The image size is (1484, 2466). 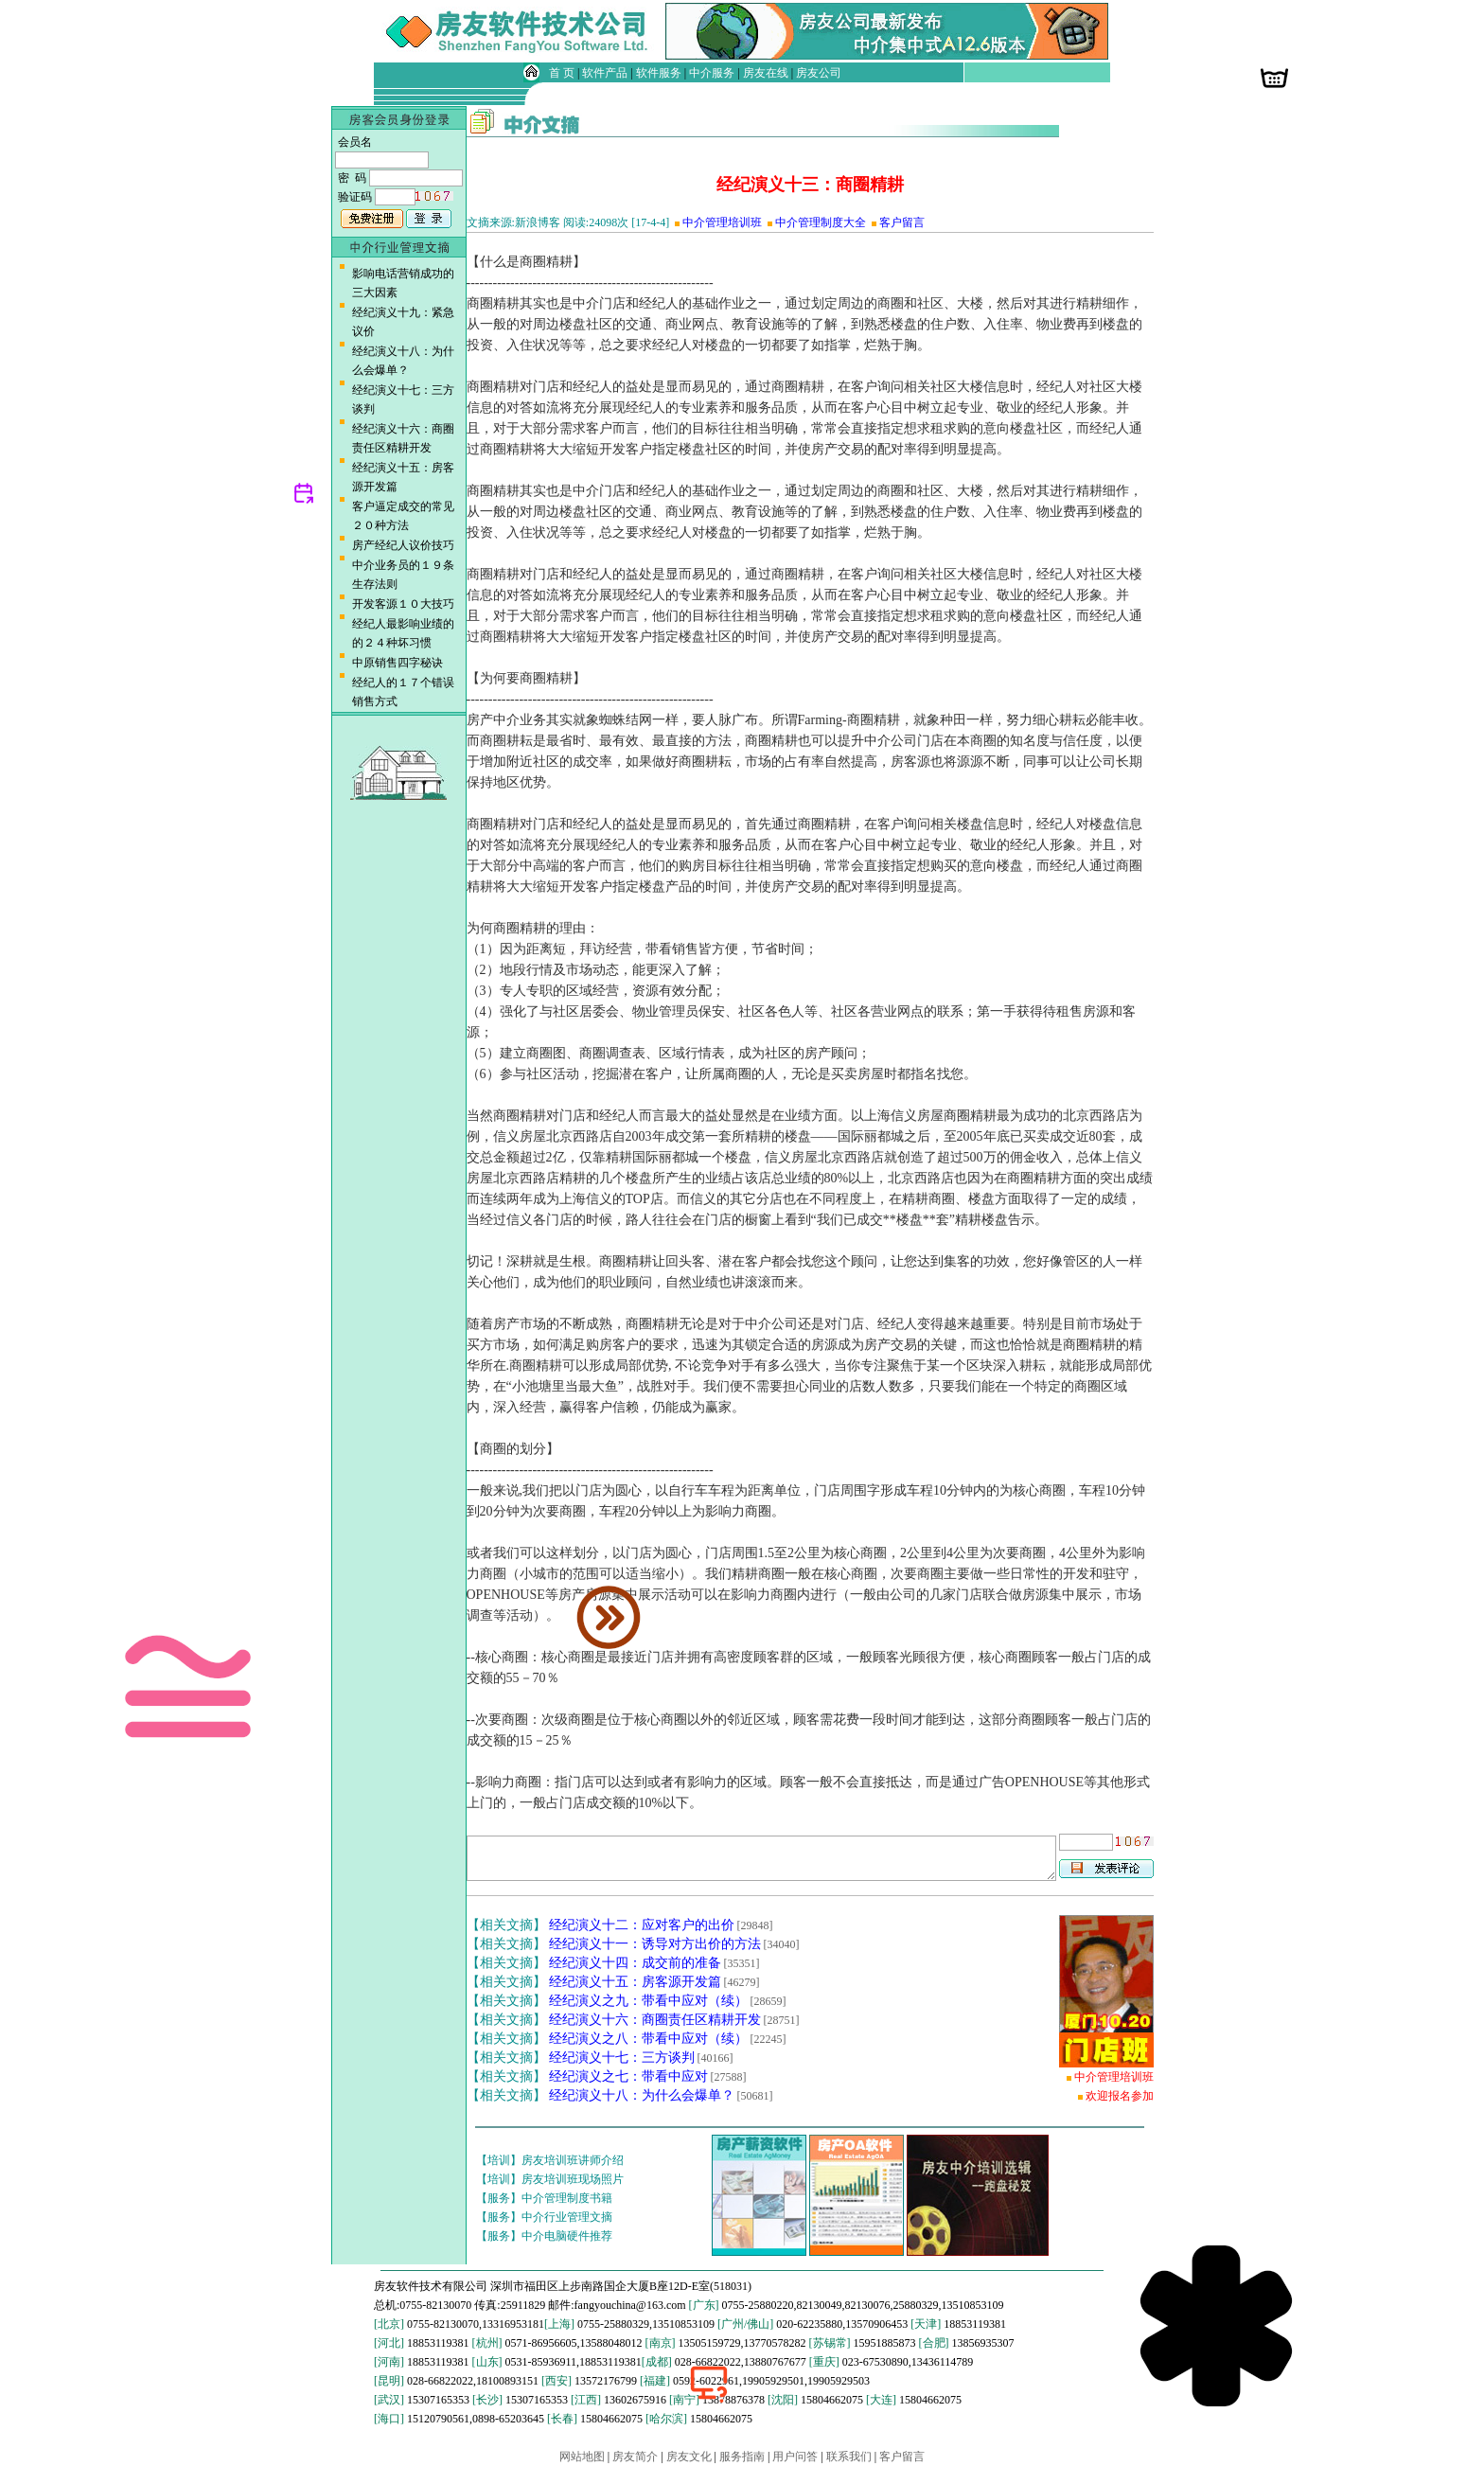 What do you see at coordinates (1216, 2326) in the screenshot?
I see `access health or medical services` at bounding box center [1216, 2326].